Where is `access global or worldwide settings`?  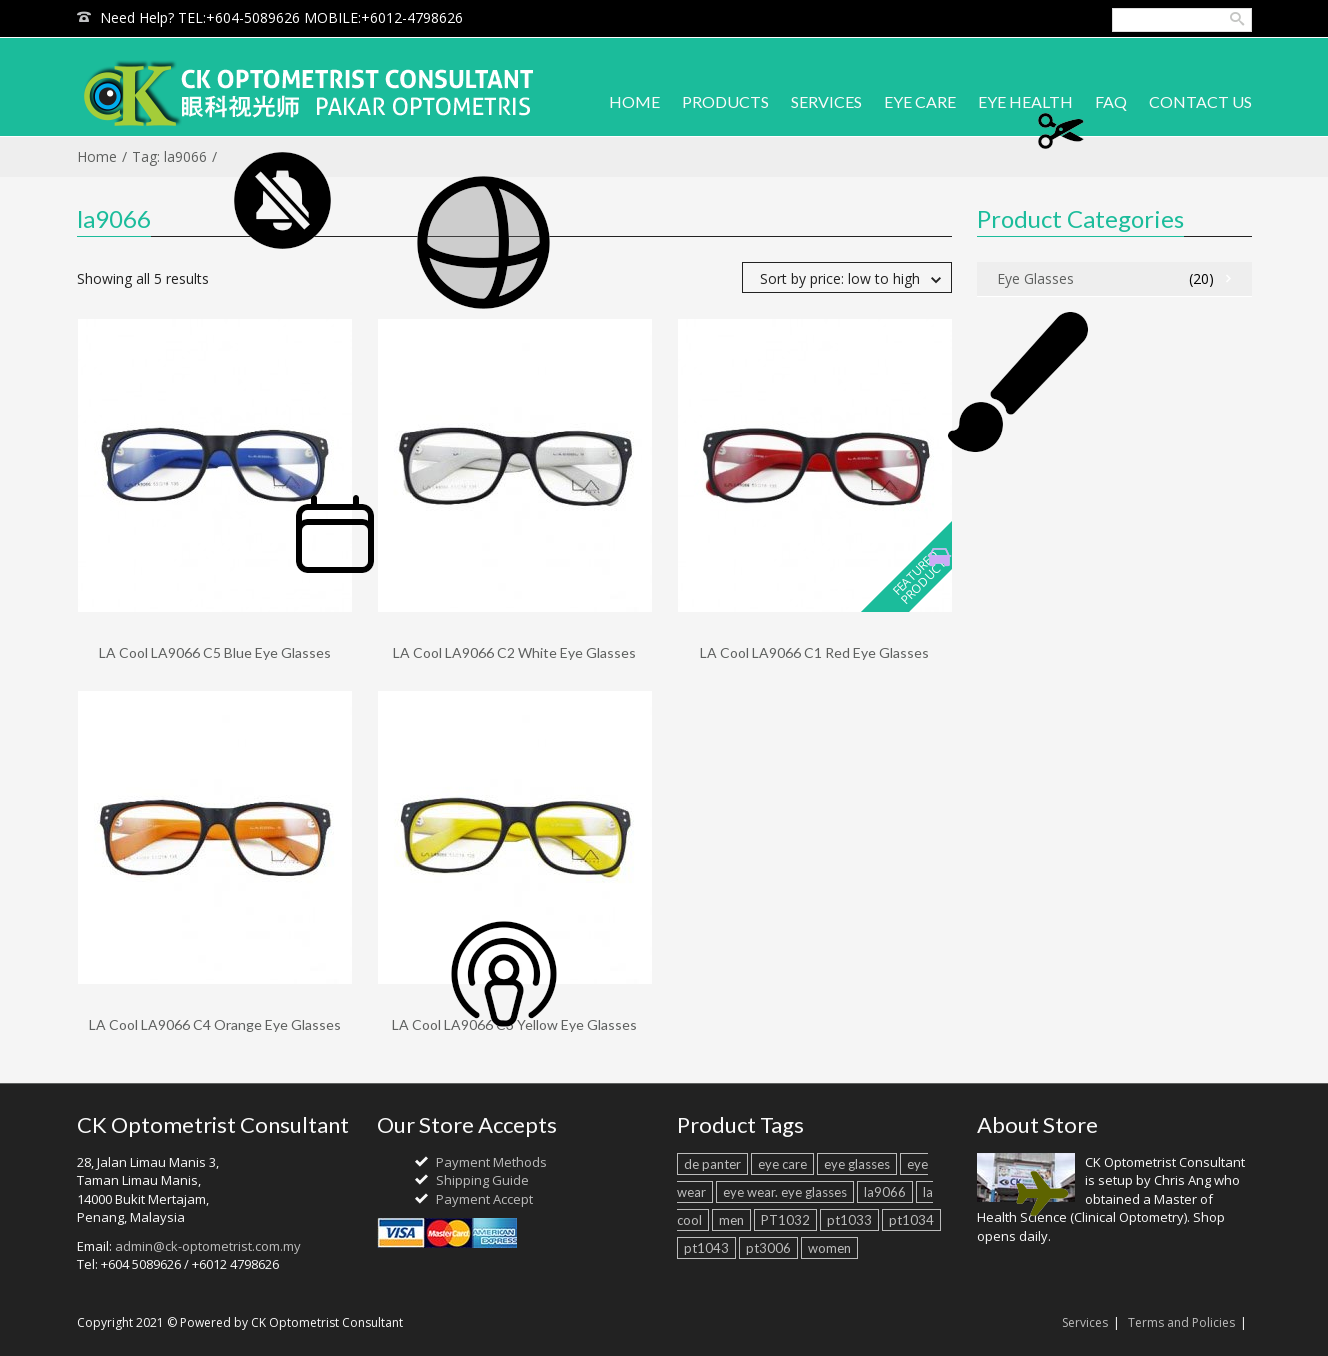 access global or worldwide settings is located at coordinates (483, 242).